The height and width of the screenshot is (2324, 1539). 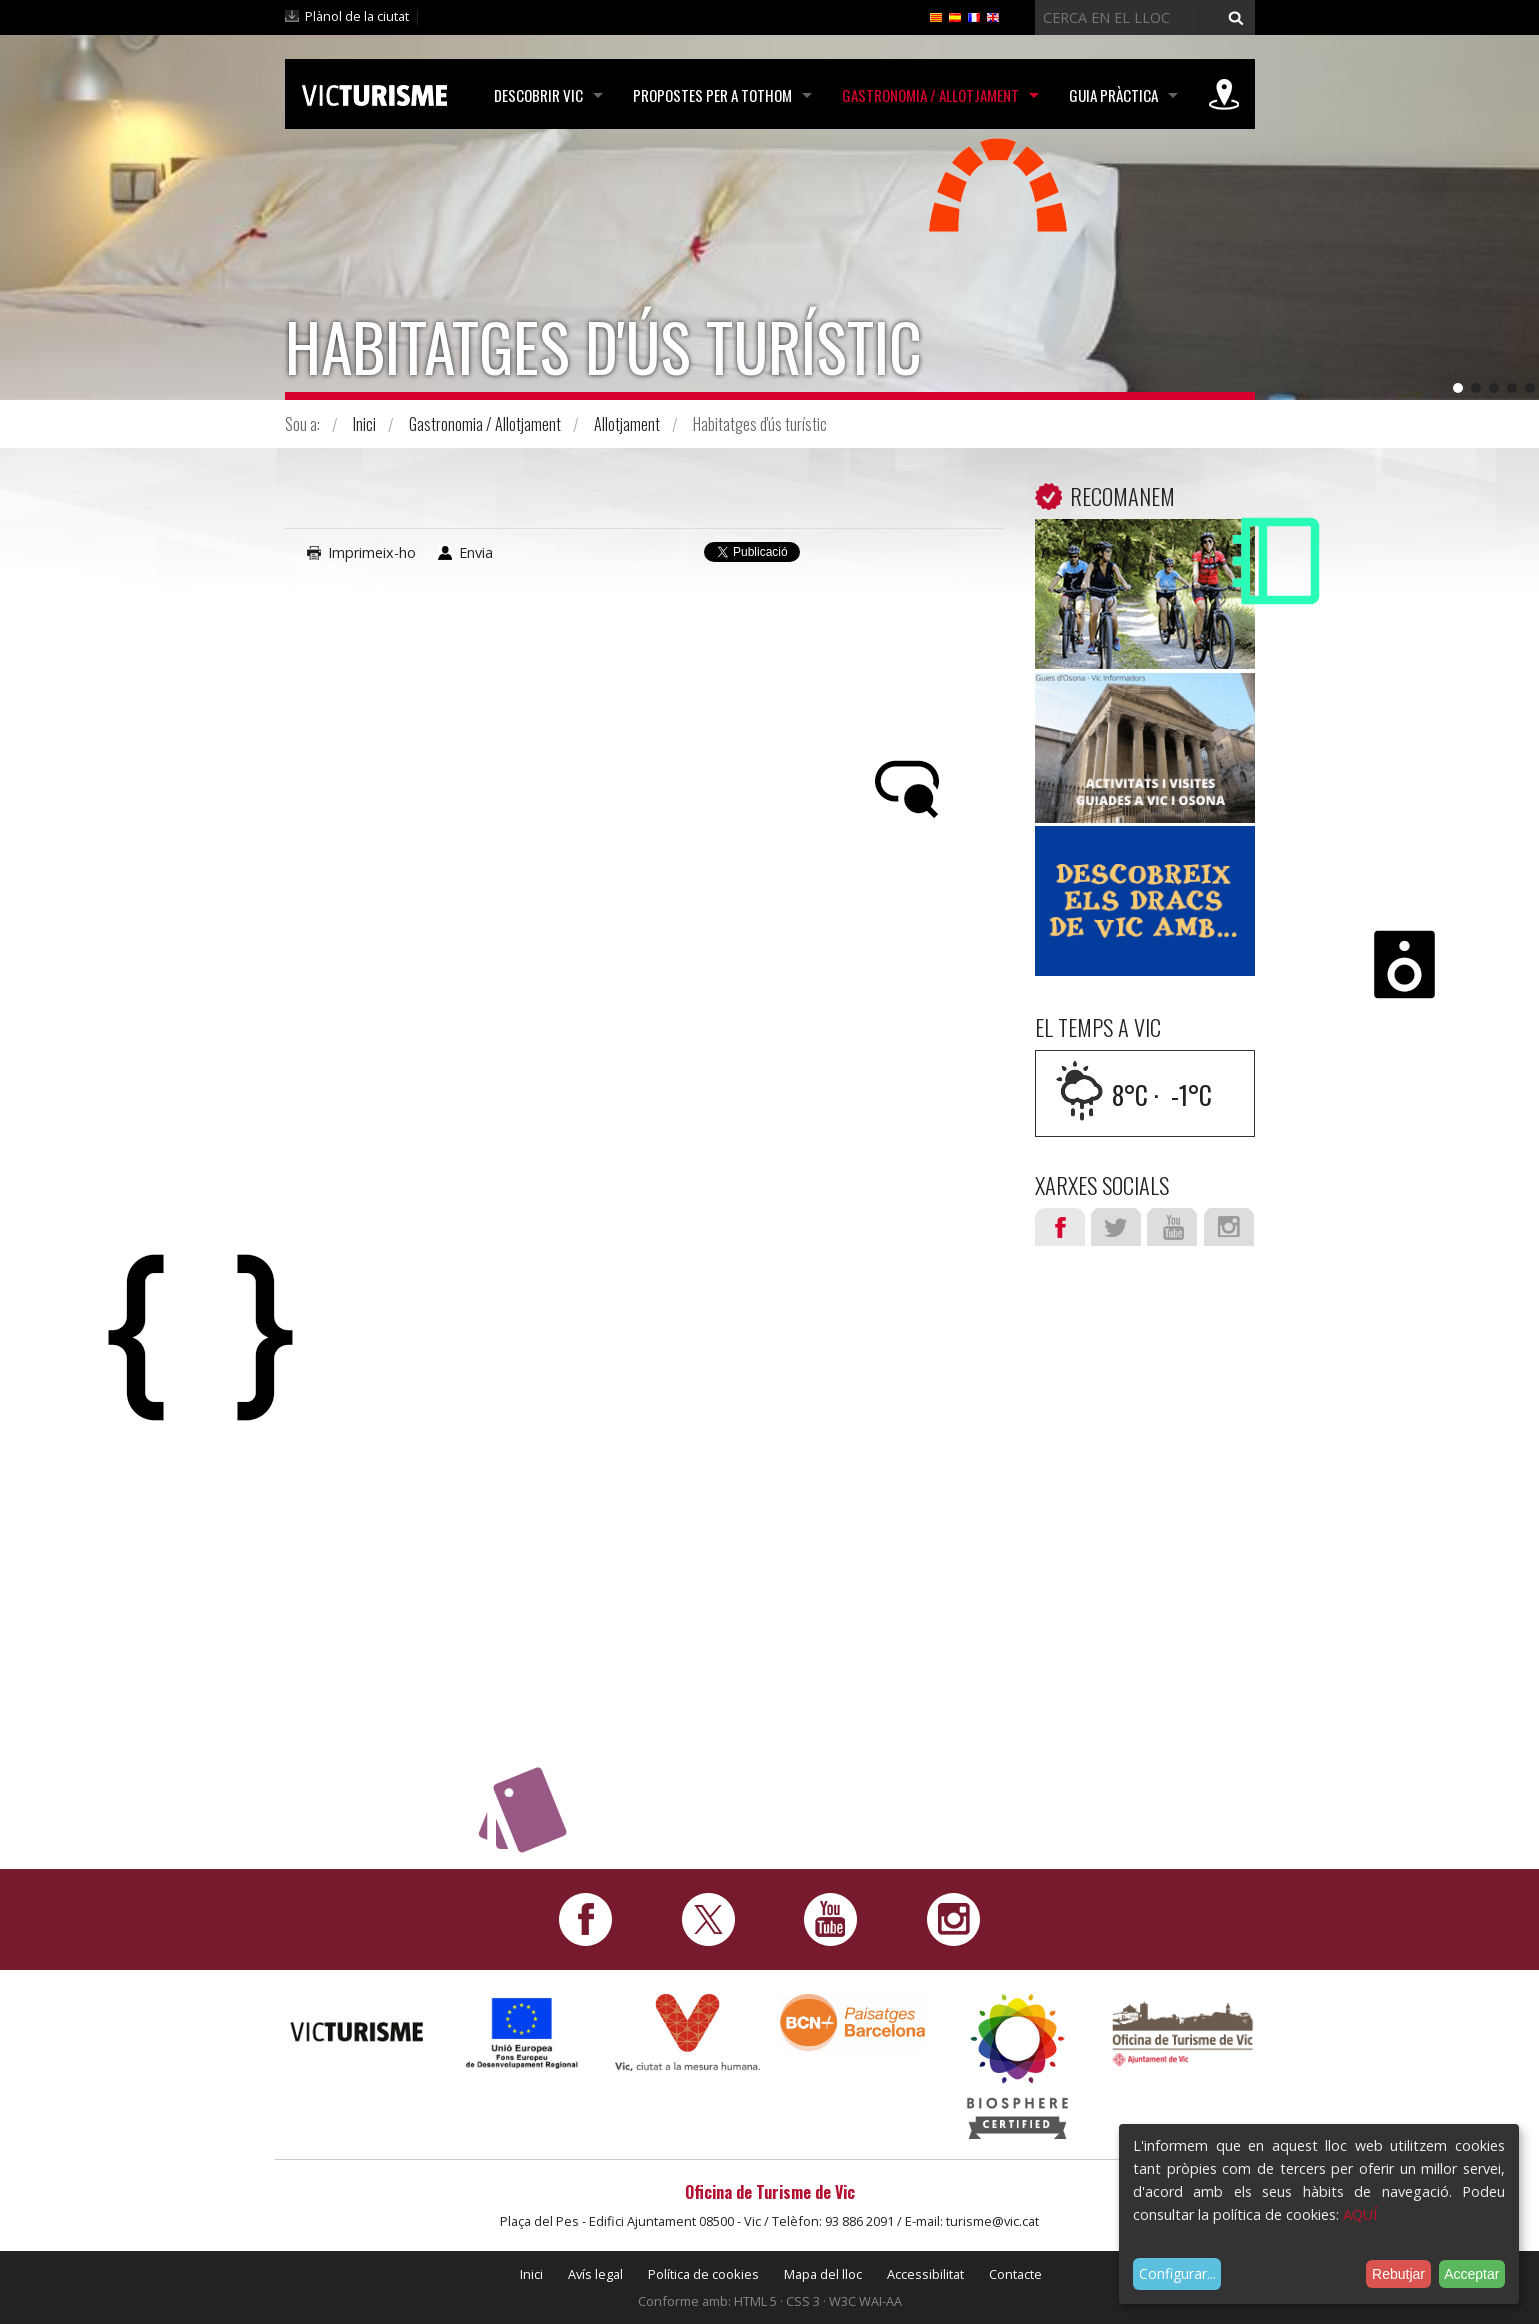 What do you see at coordinates (1276, 561) in the screenshot?
I see `view booklet or documentation` at bounding box center [1276, 561].